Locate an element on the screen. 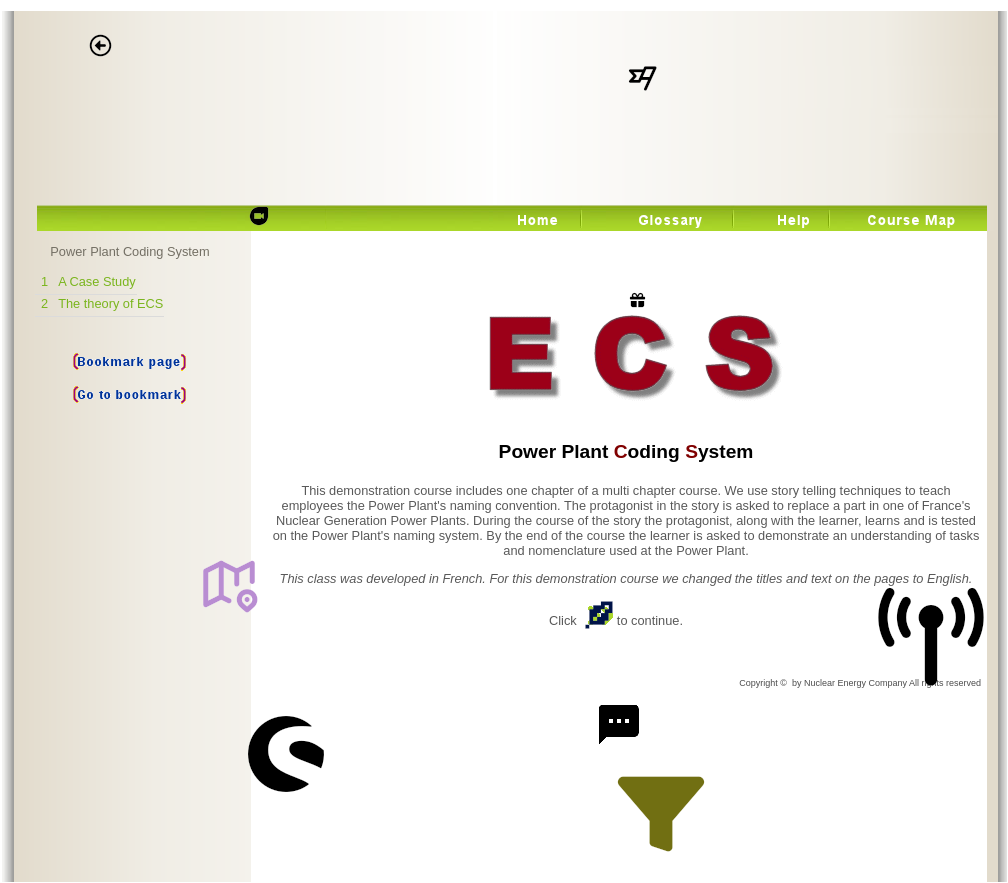  open google duo video calling app is located at coordinates (259, 216).